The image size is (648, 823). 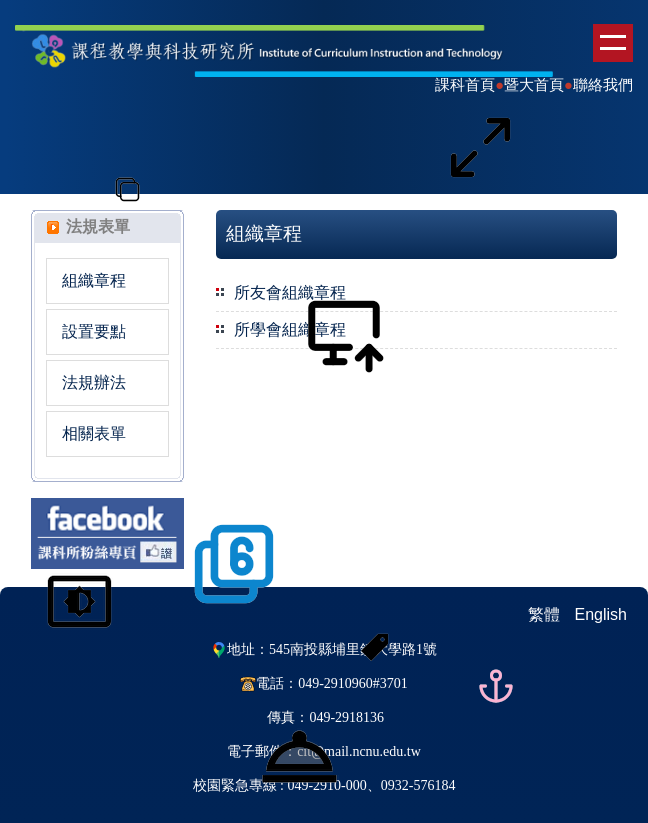 I want to click on copy to clipboard, so click(x=127, y=189).